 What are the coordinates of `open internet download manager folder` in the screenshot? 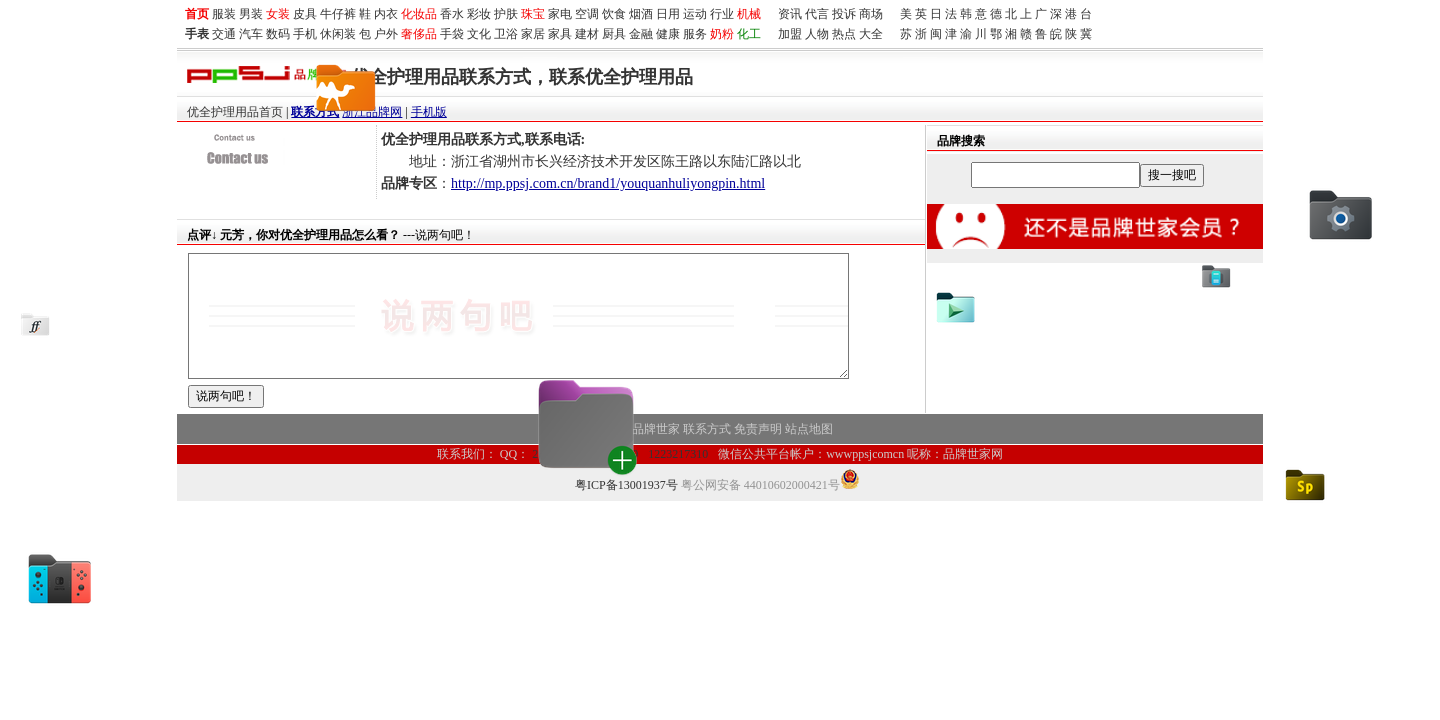 It's located at (955, 308).